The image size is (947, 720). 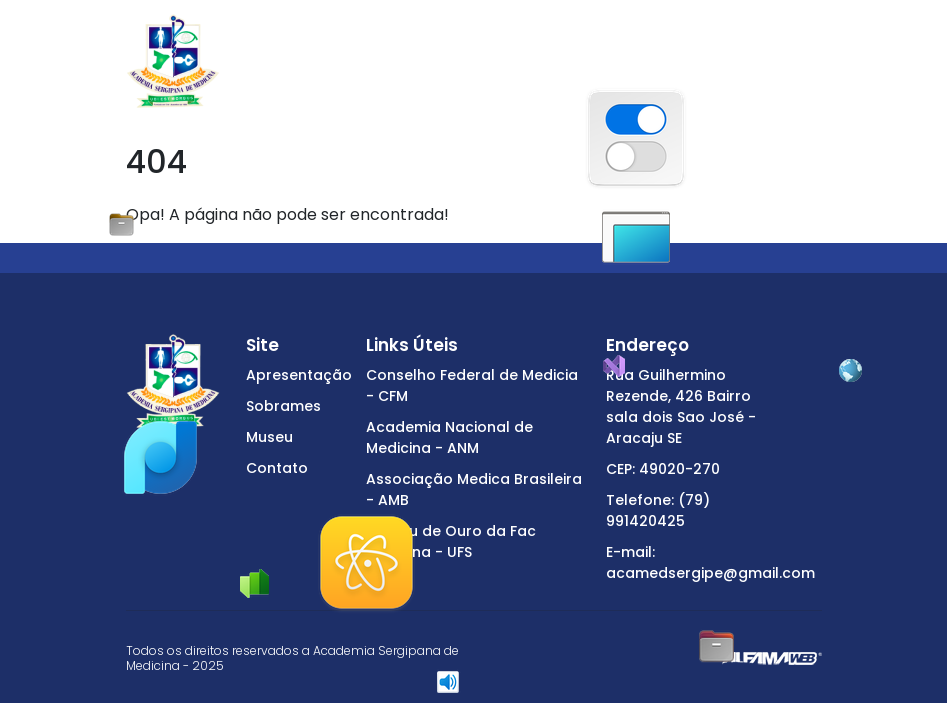 What do you see at coordinates (636, 138) in the screenshot?
I see `open system settings or preferences` at bounding box center [636, 138].